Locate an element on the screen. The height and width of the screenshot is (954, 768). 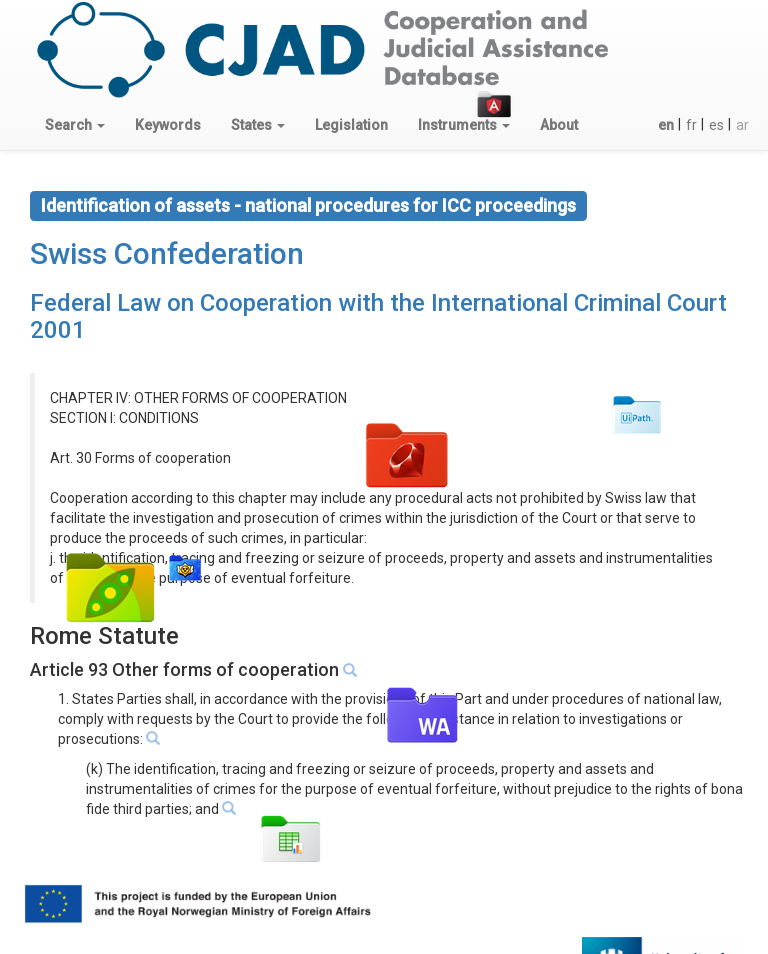
open brawl stars game files folder is located at coordinates (185, 569).